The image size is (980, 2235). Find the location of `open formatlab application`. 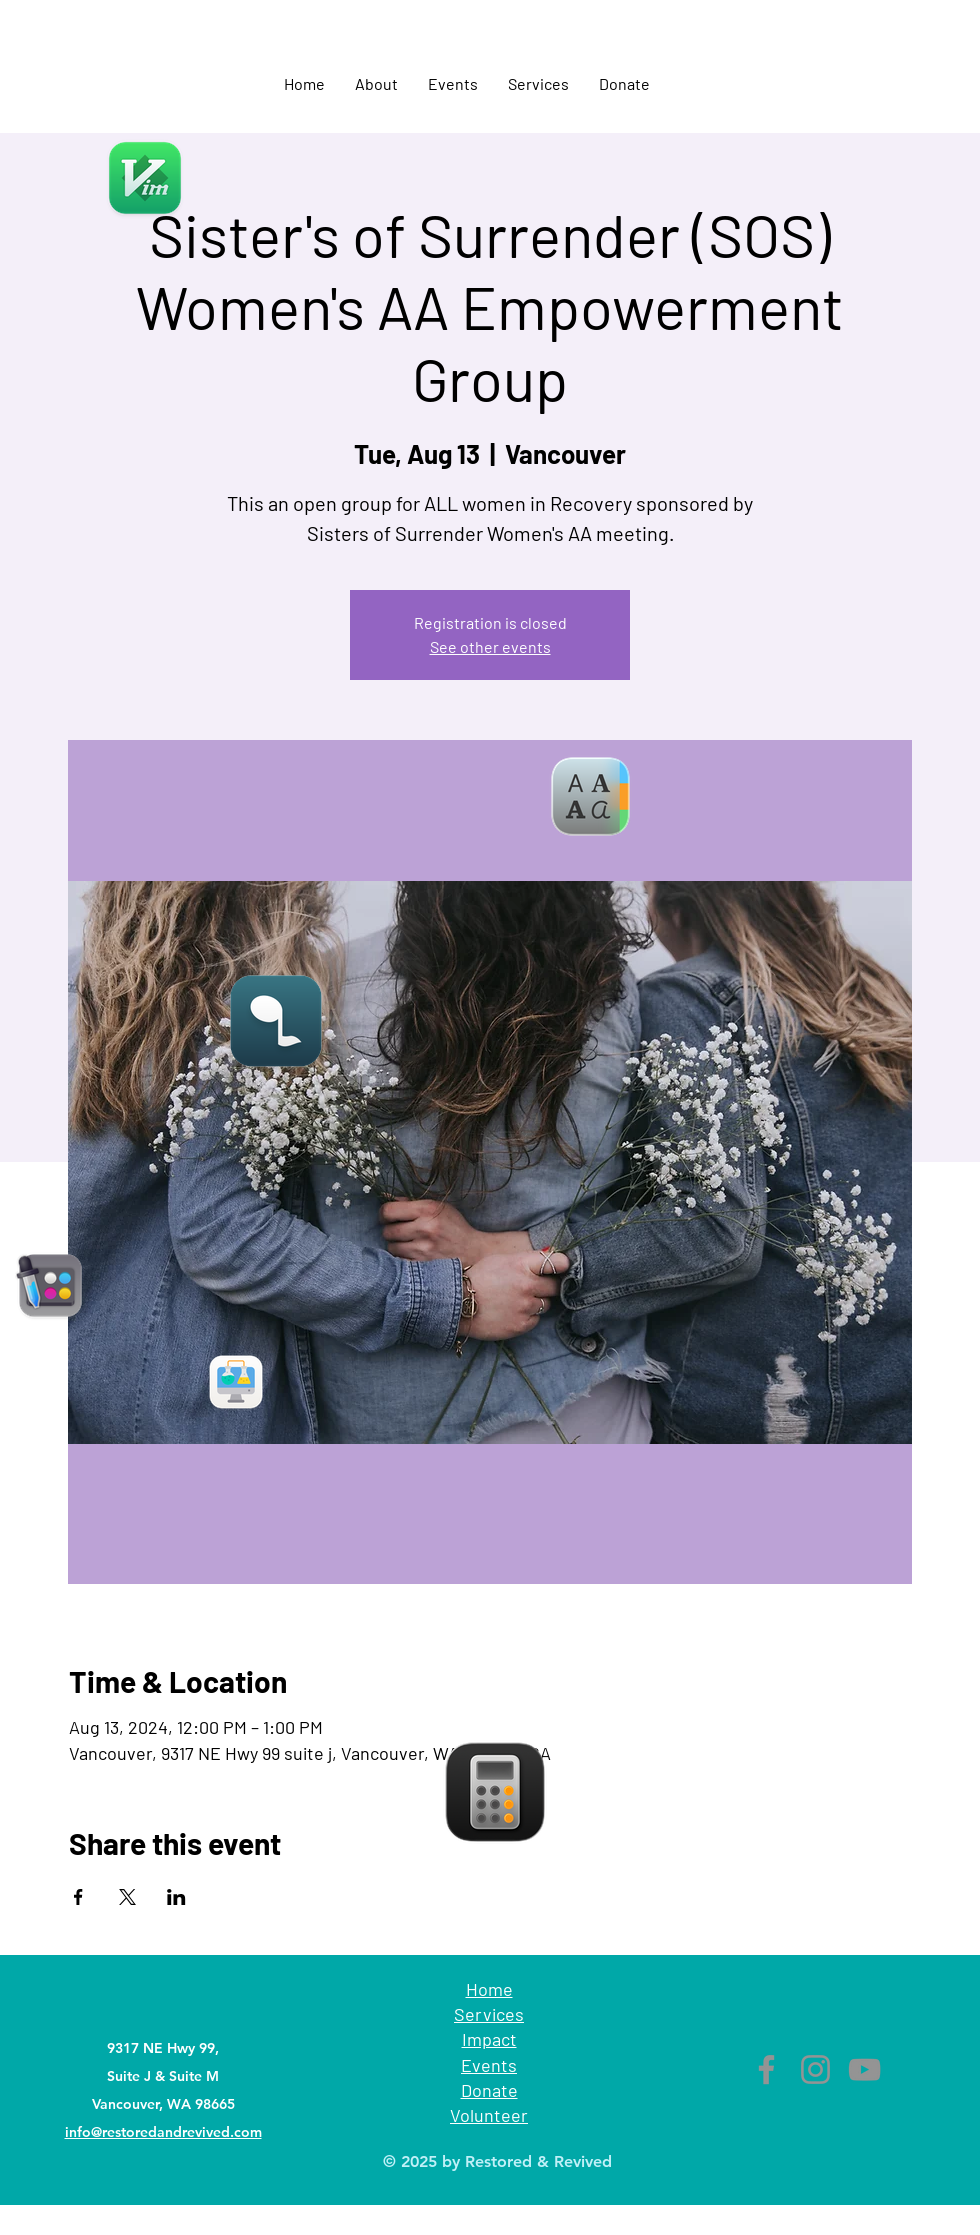

open formatlab application is located at coordinates (236, 1382).